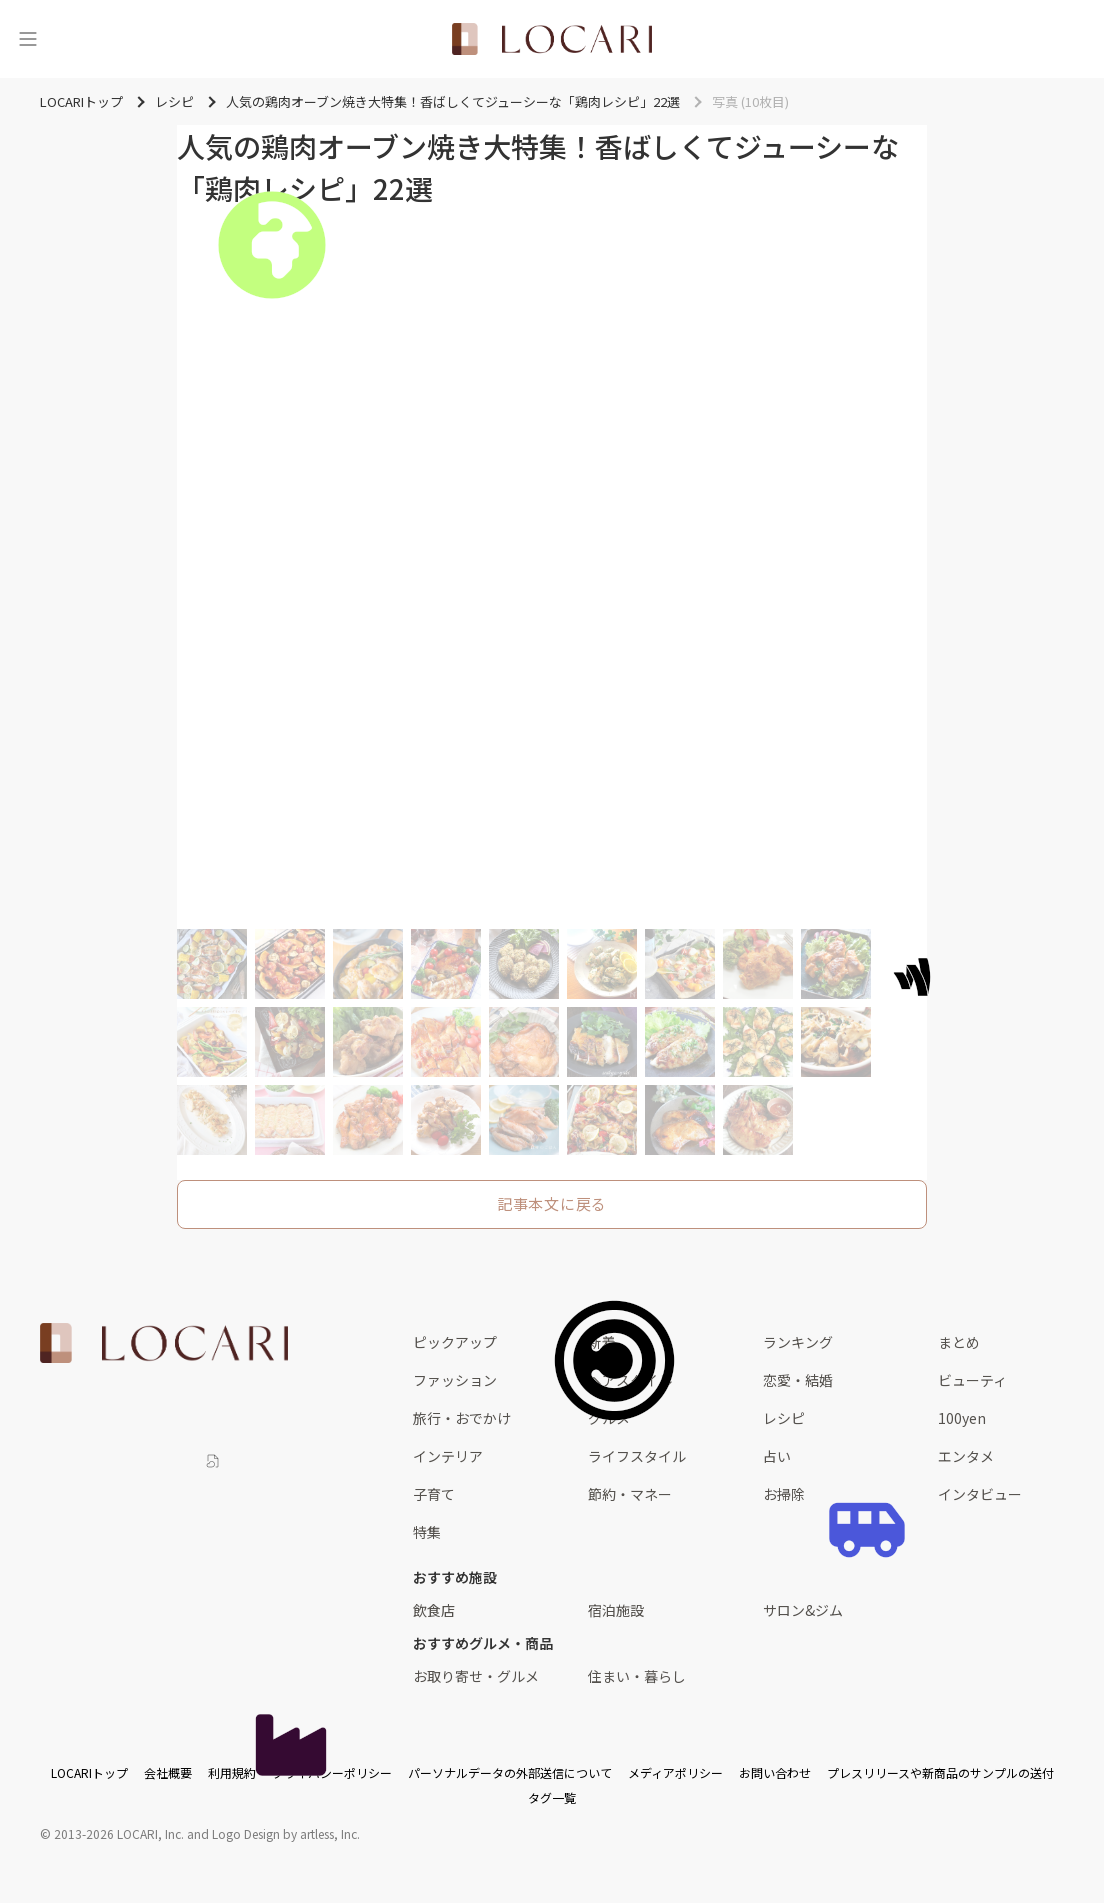  I want to click on indicates copyleft licensing status, so click(614, 1360).